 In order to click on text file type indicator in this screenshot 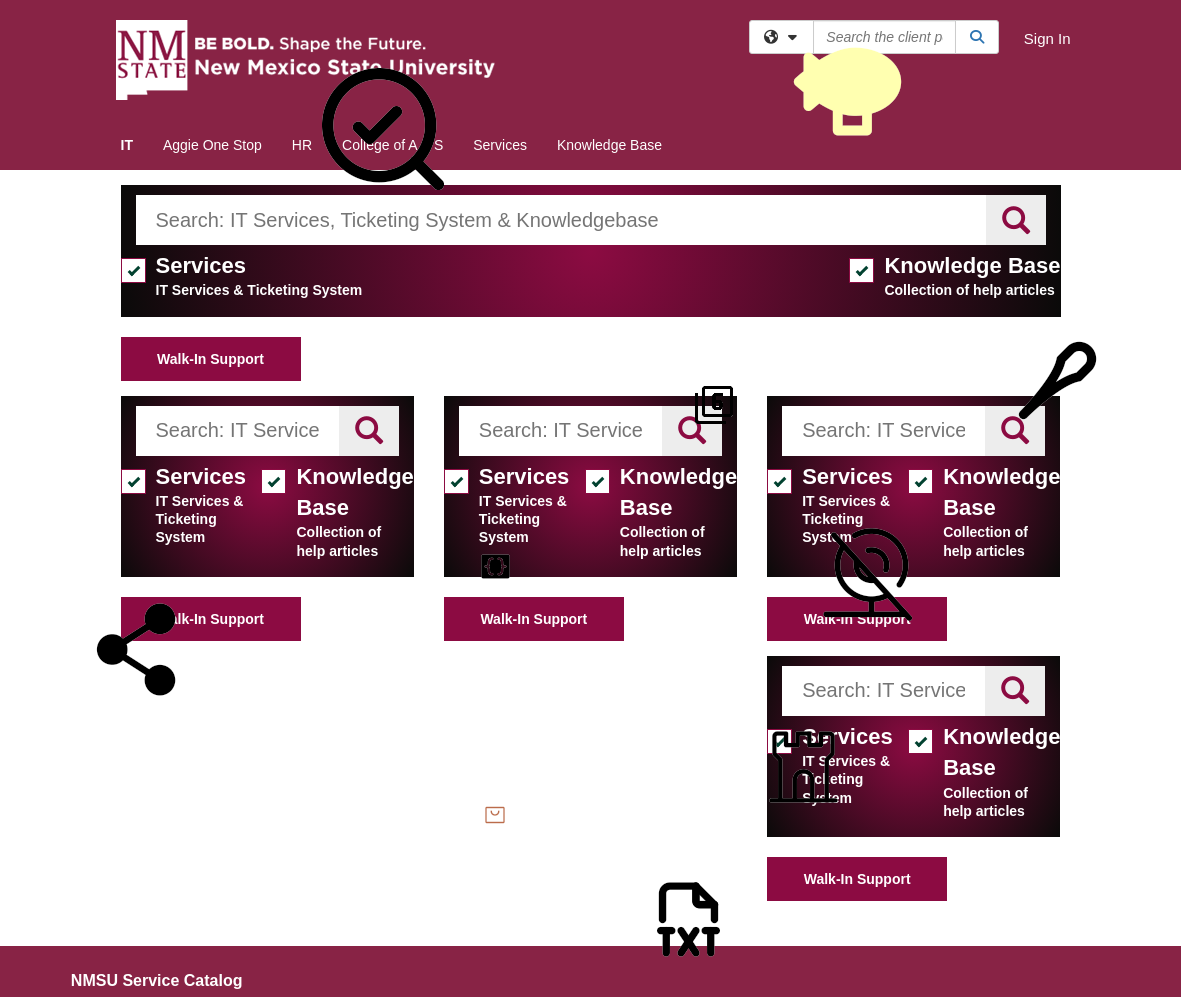, I will do `click(688, 919)`.